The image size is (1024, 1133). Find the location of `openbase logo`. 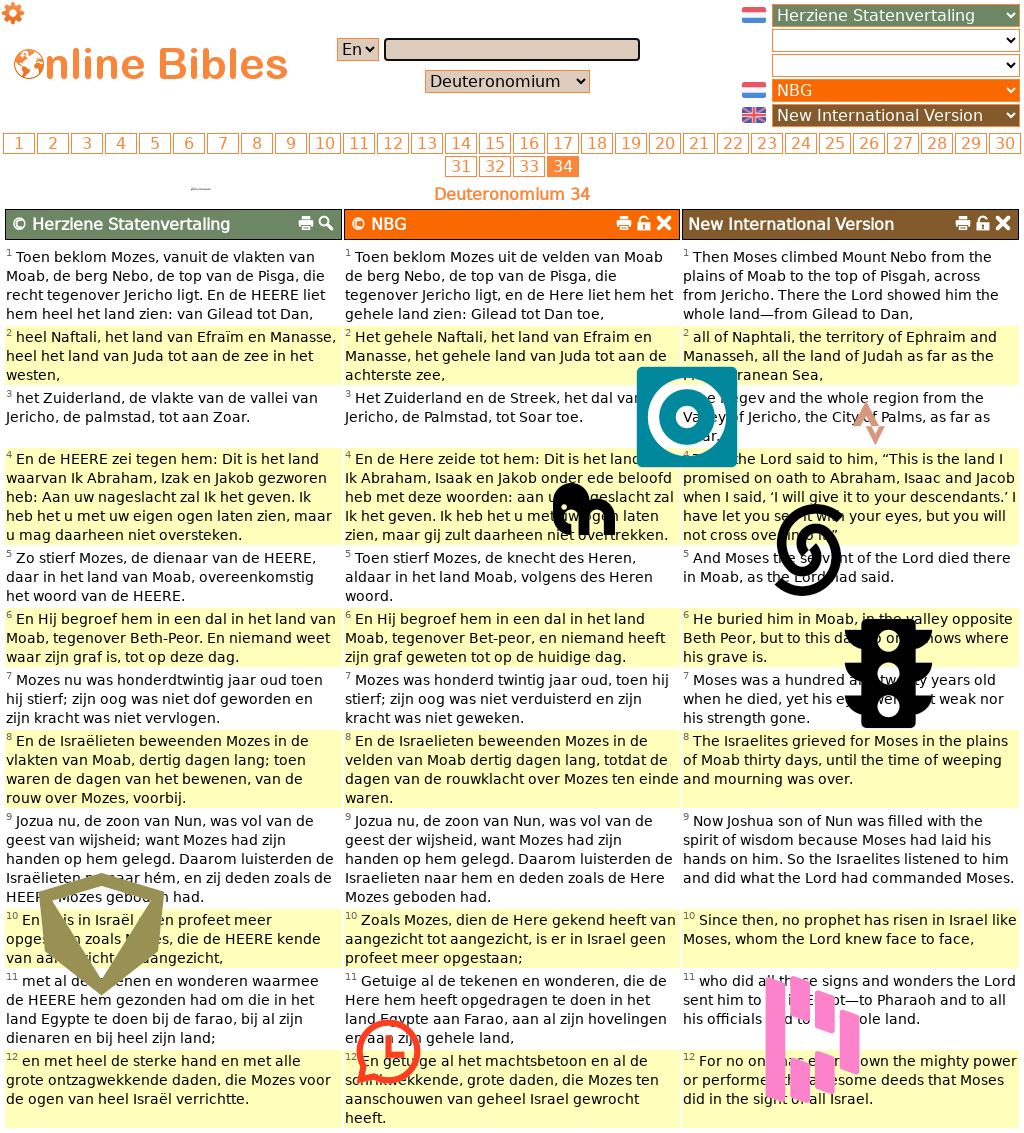

openbase logo is located at coordinates (101, 929).